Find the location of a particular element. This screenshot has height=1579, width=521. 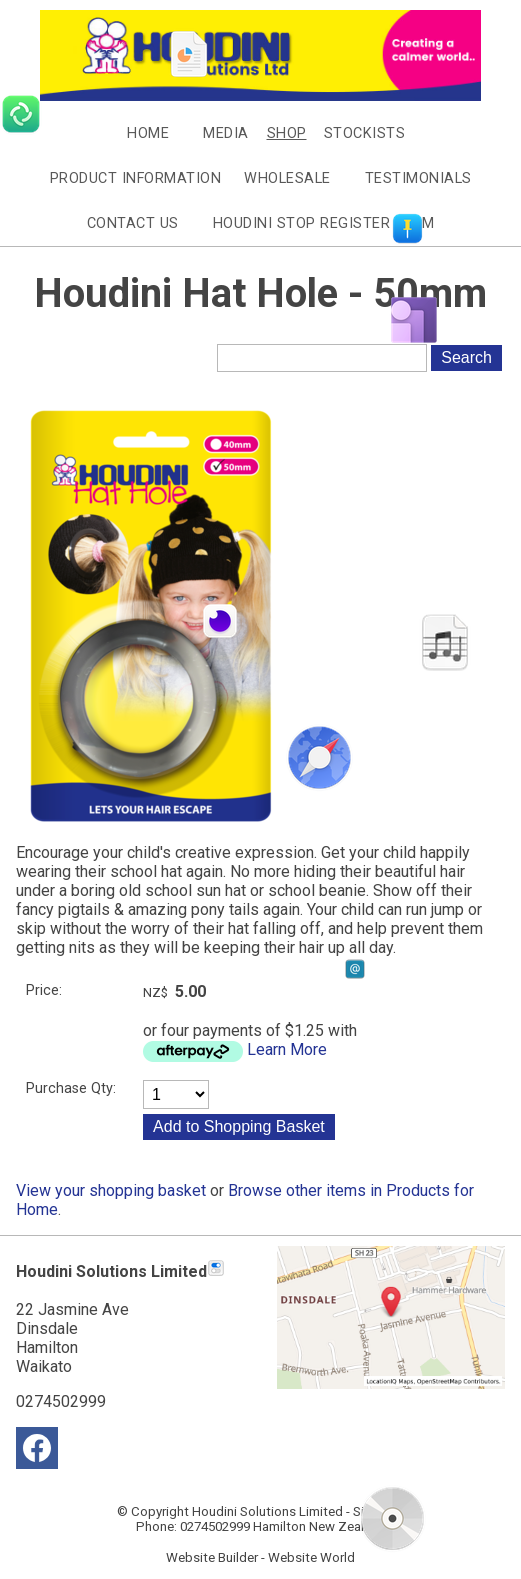

open the CoreHR app is located at coordinates (414, 320).